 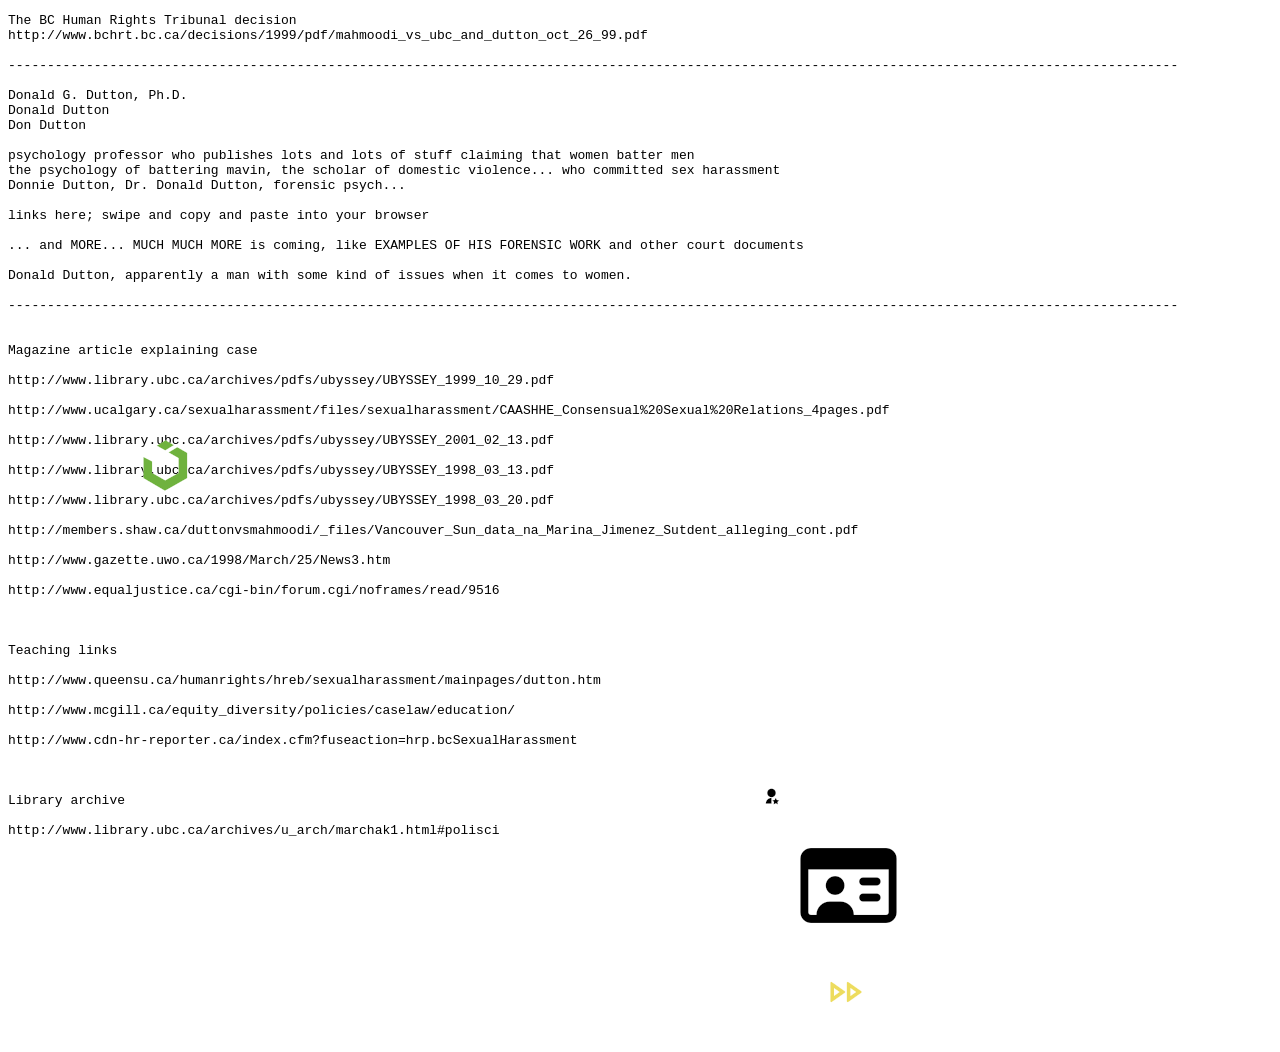 What do you see at coordinates (848, 885) in the screenshot?
I see `view or manage your driver's license` at bounding box center [848, 885].